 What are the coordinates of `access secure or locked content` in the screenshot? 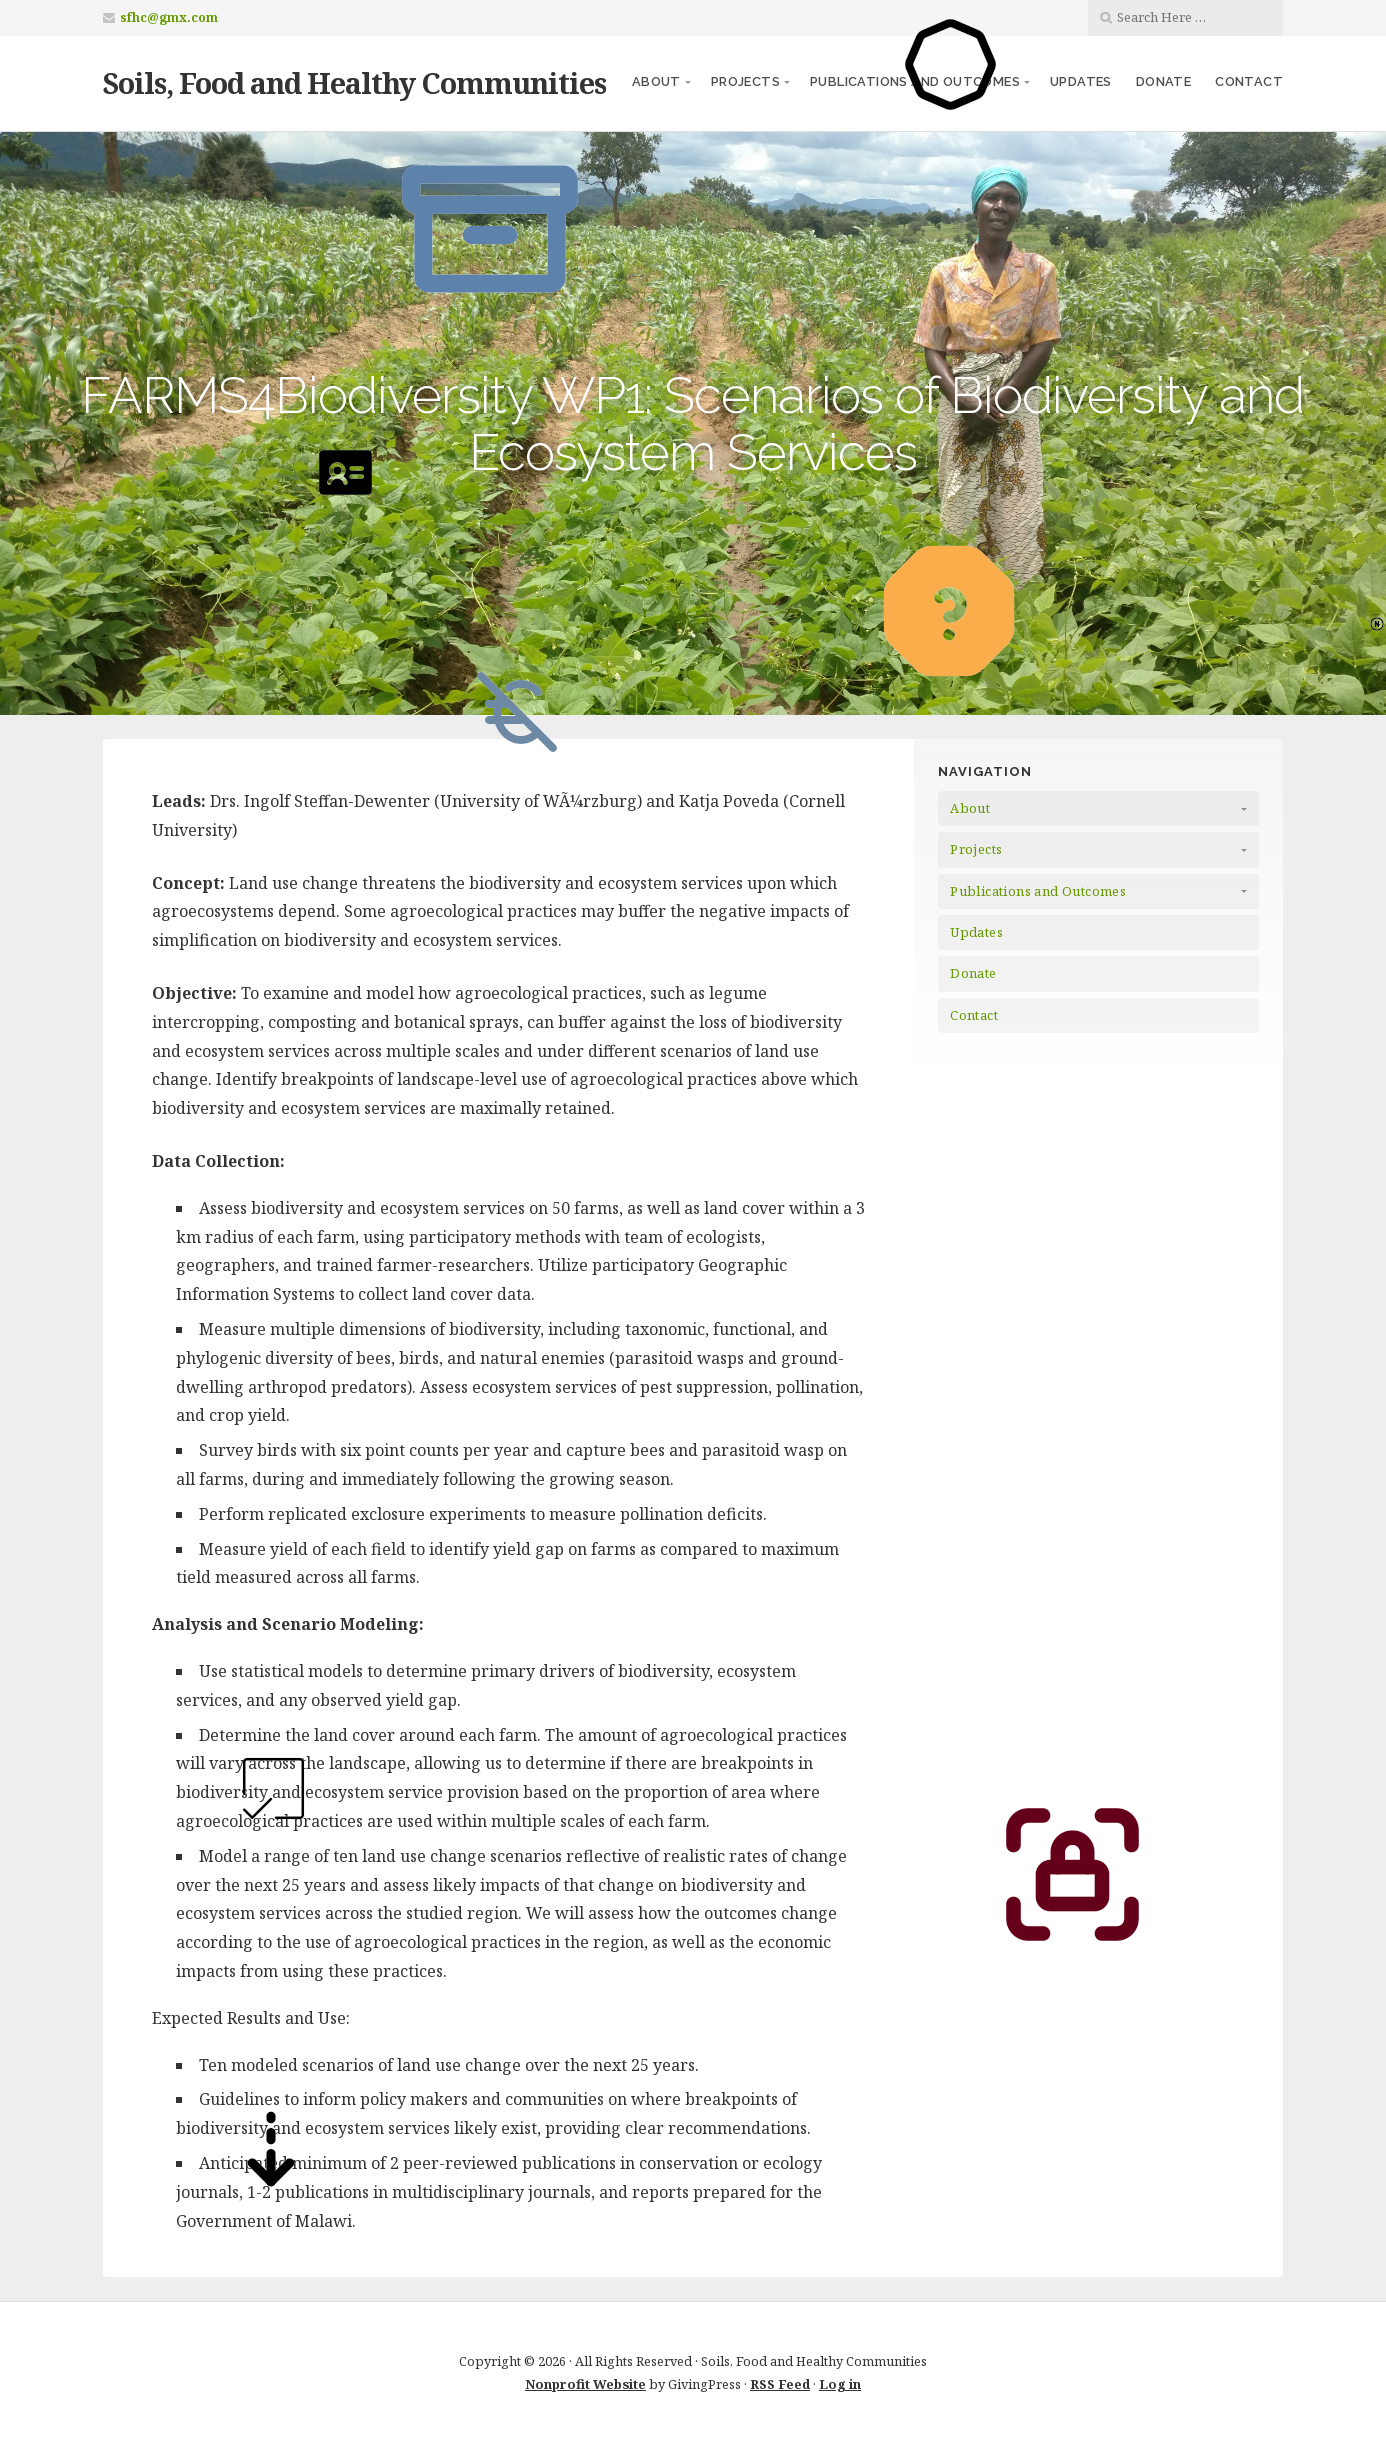 It's located at (1072, 1874).